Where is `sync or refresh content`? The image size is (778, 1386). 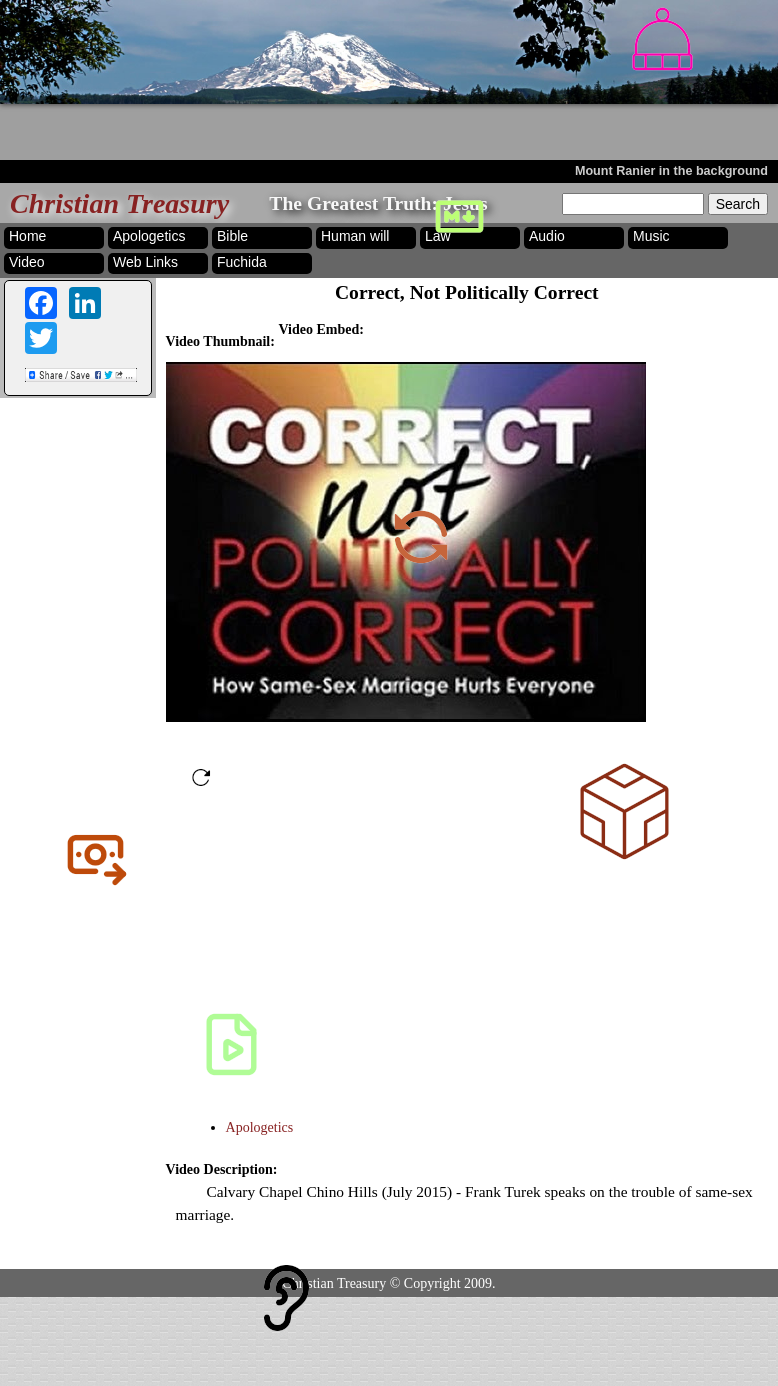 sync or refresh content is located at coordinates (421, 537).